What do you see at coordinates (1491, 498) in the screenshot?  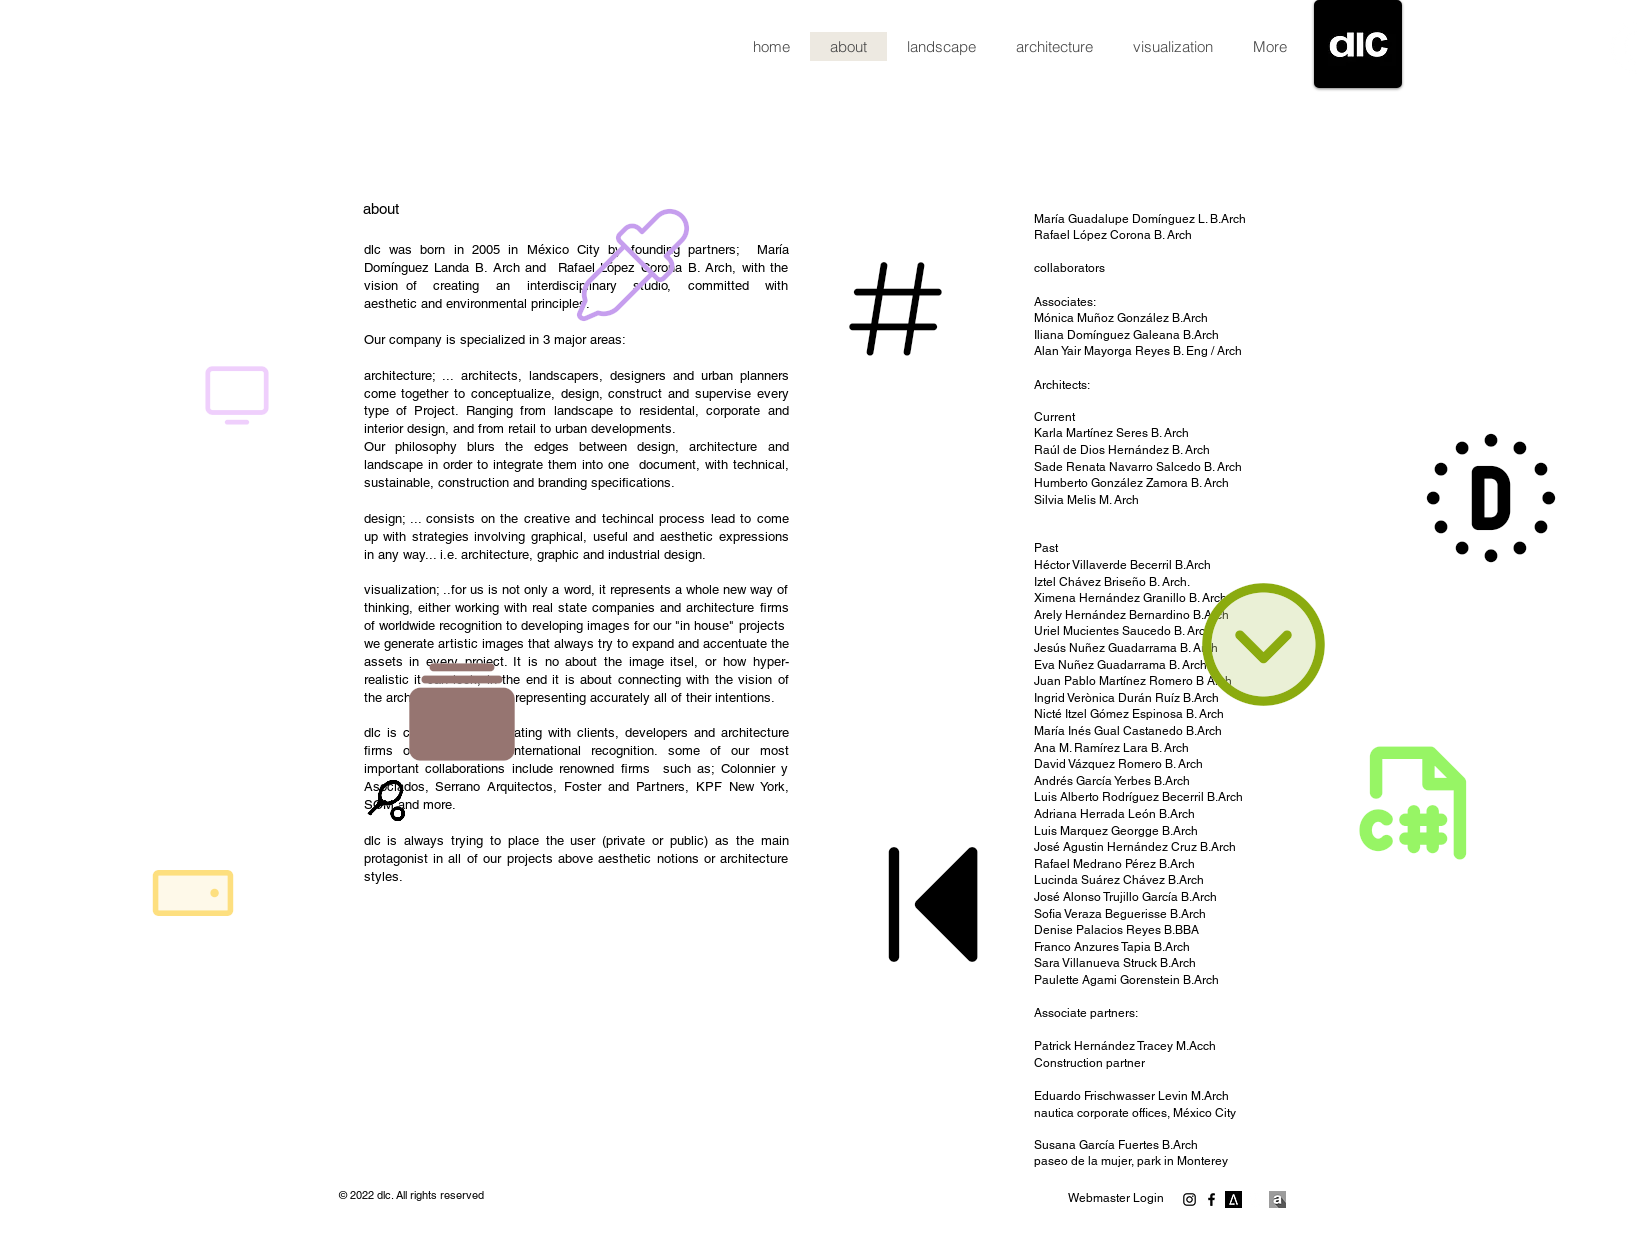 I see `indicates draft or pending status` at bounding box center [1491, 498].